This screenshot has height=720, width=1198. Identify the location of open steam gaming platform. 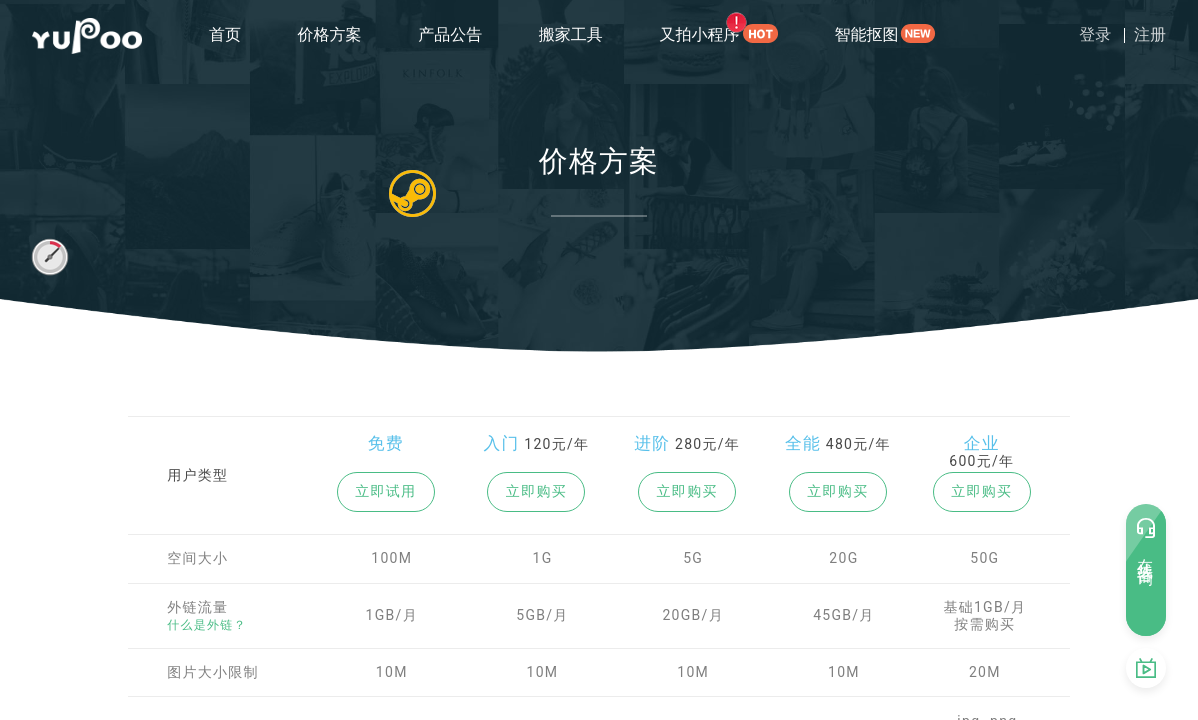
(412, 193).